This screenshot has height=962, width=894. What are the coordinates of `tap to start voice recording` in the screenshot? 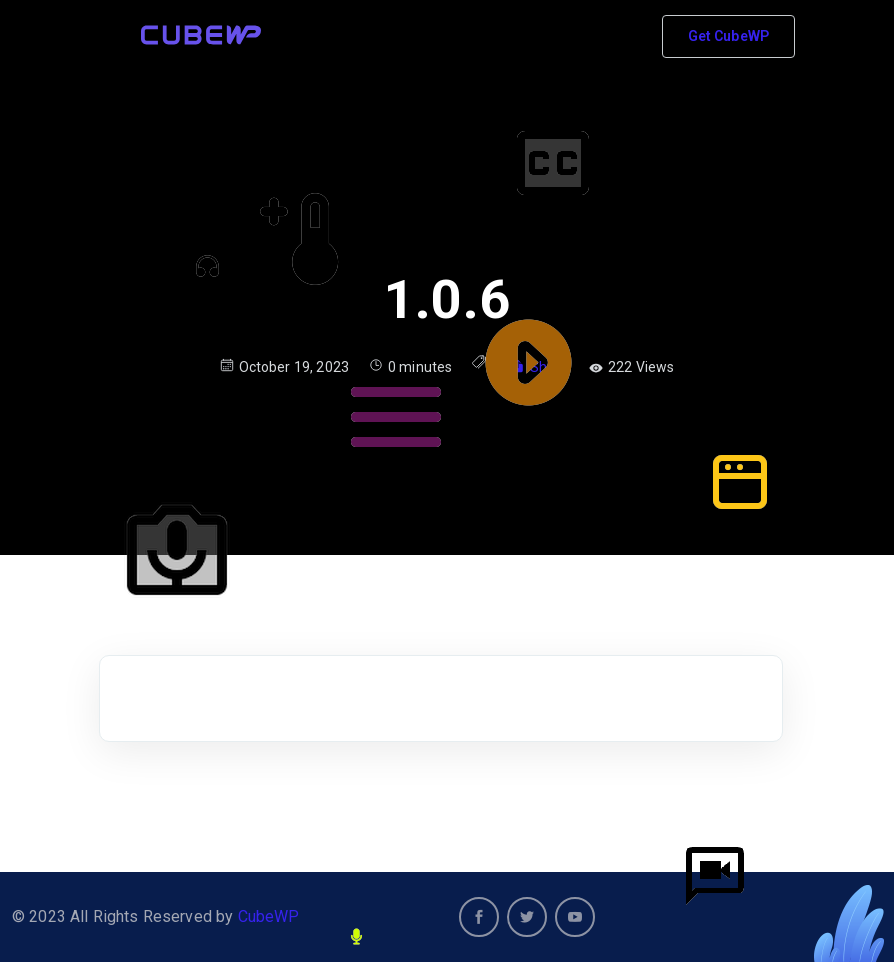 It's located at (356, 936).